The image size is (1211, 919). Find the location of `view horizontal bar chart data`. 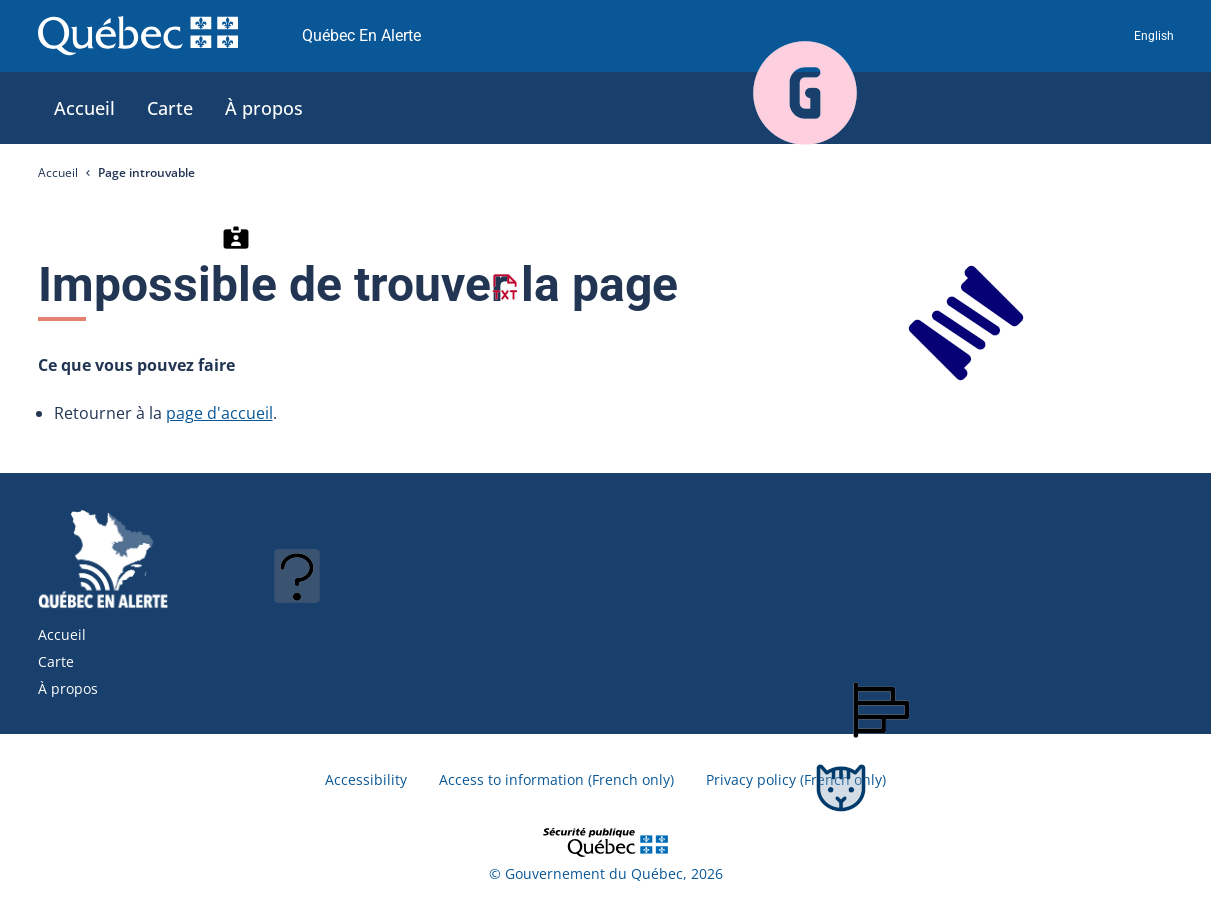

view horizontal bar chart data is located at coordinates (879, 710).